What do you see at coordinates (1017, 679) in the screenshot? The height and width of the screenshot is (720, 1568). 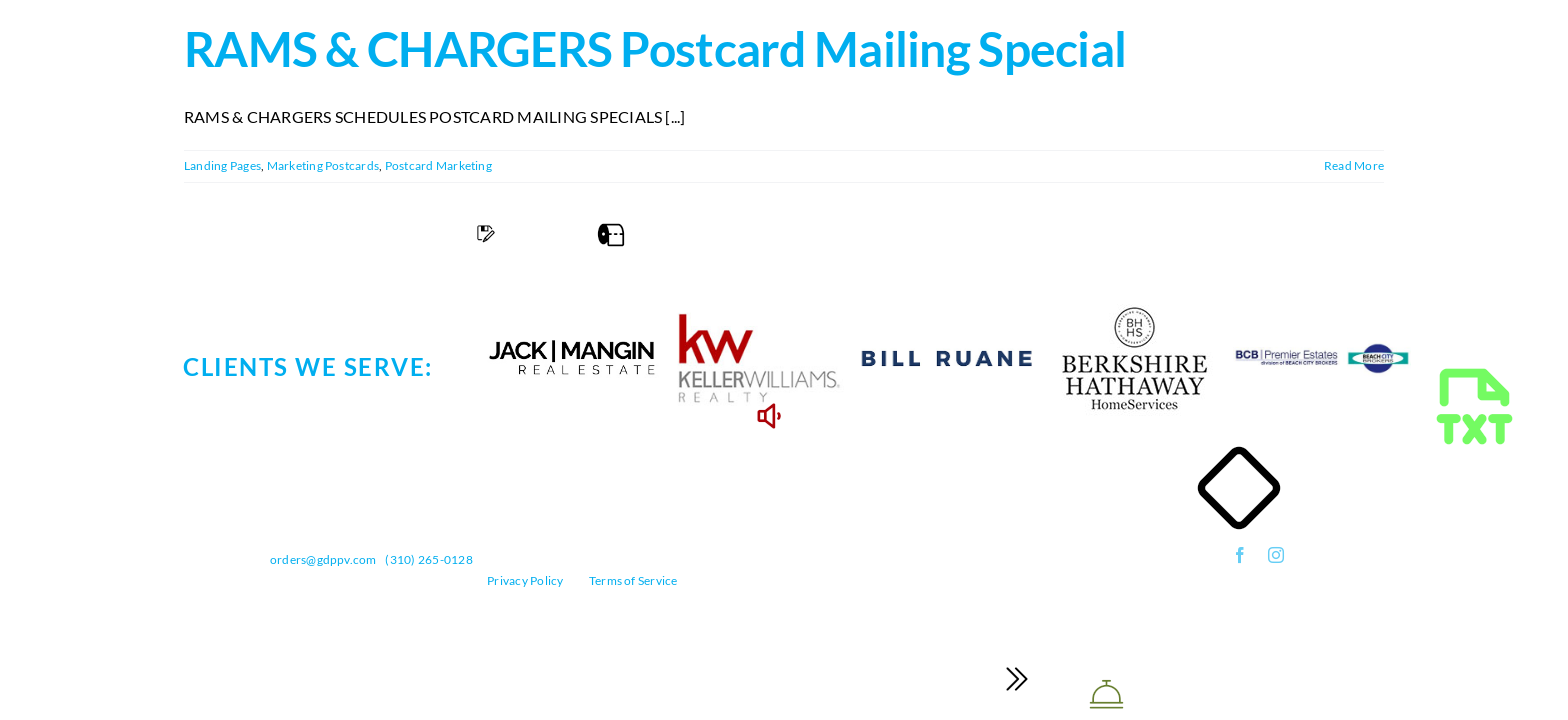 I see `skip forward or advance quickly` at bounding box center [1017, 679].